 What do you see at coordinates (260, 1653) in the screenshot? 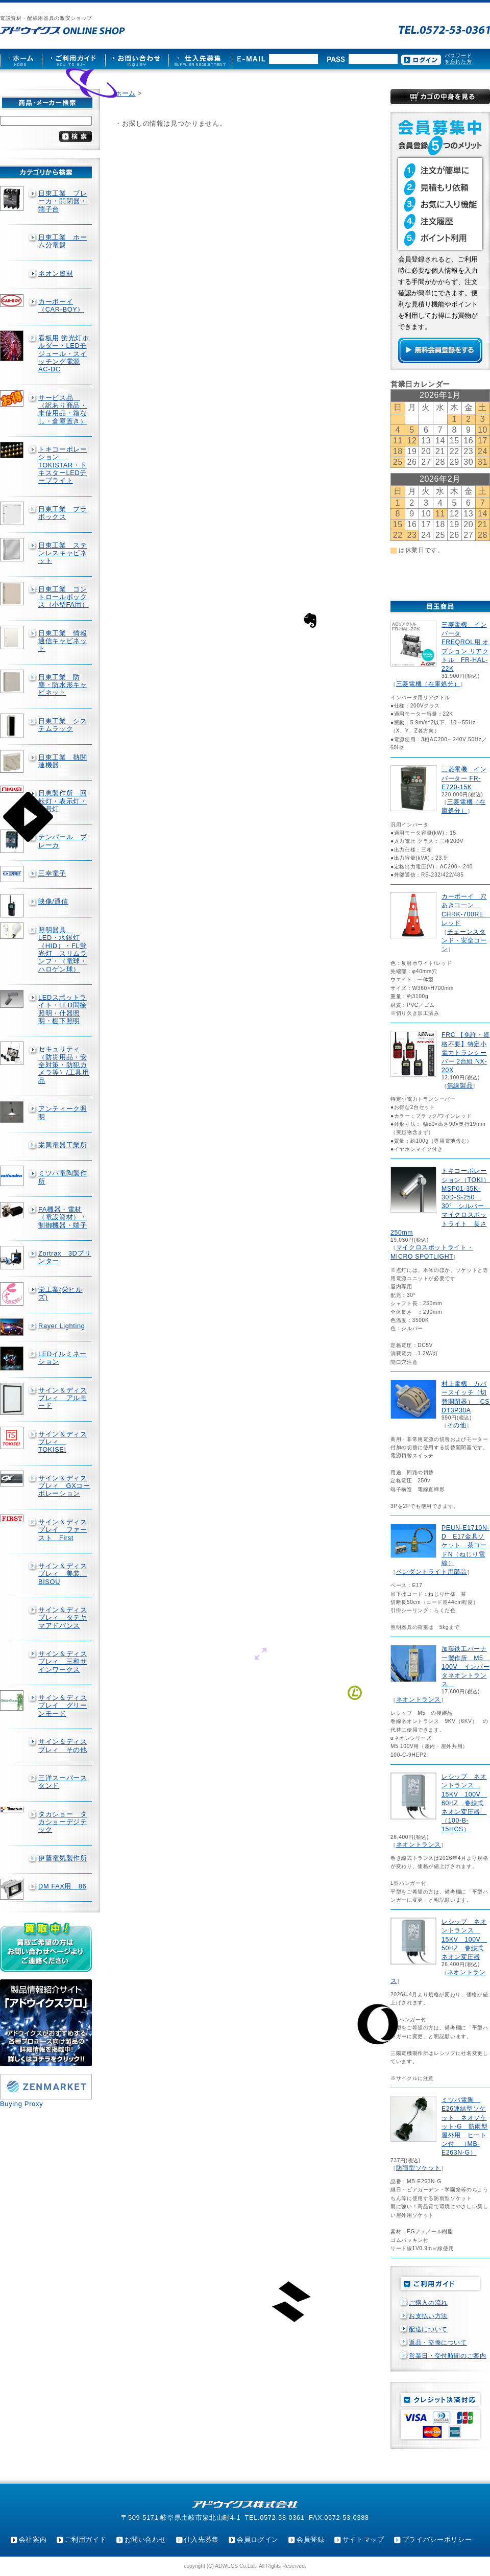
I see `expand content to fullscreen` at bounding box center [260, 1653].